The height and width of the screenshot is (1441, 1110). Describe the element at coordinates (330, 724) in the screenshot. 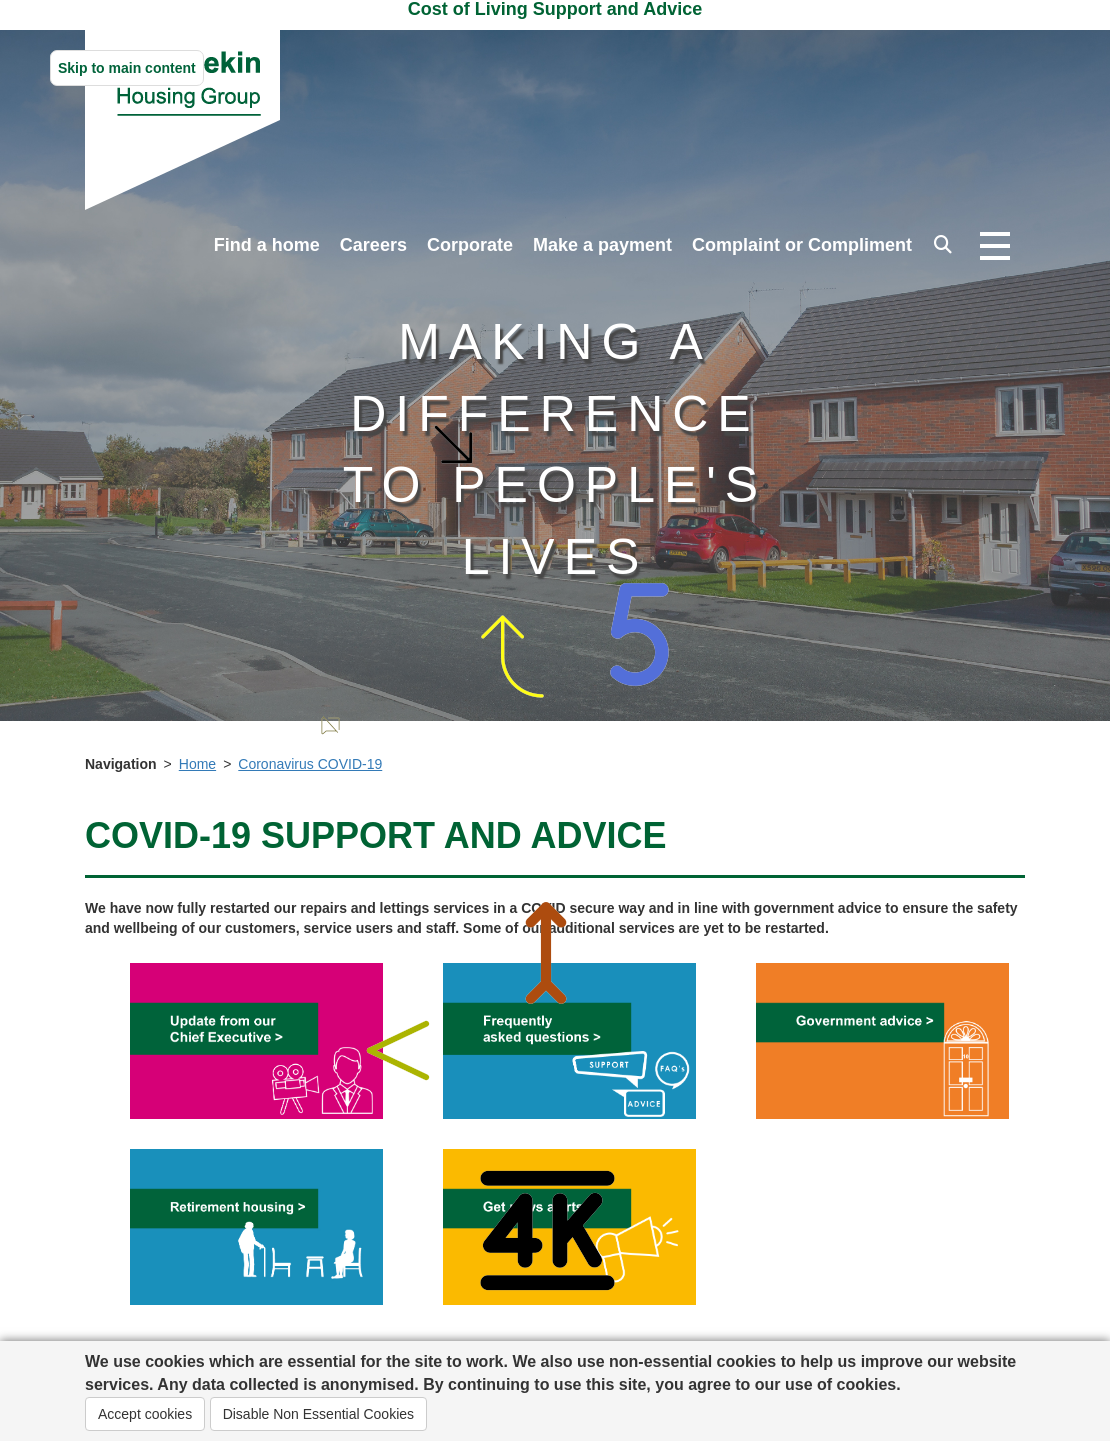

I see `mute or disable chat notifications` at that location.